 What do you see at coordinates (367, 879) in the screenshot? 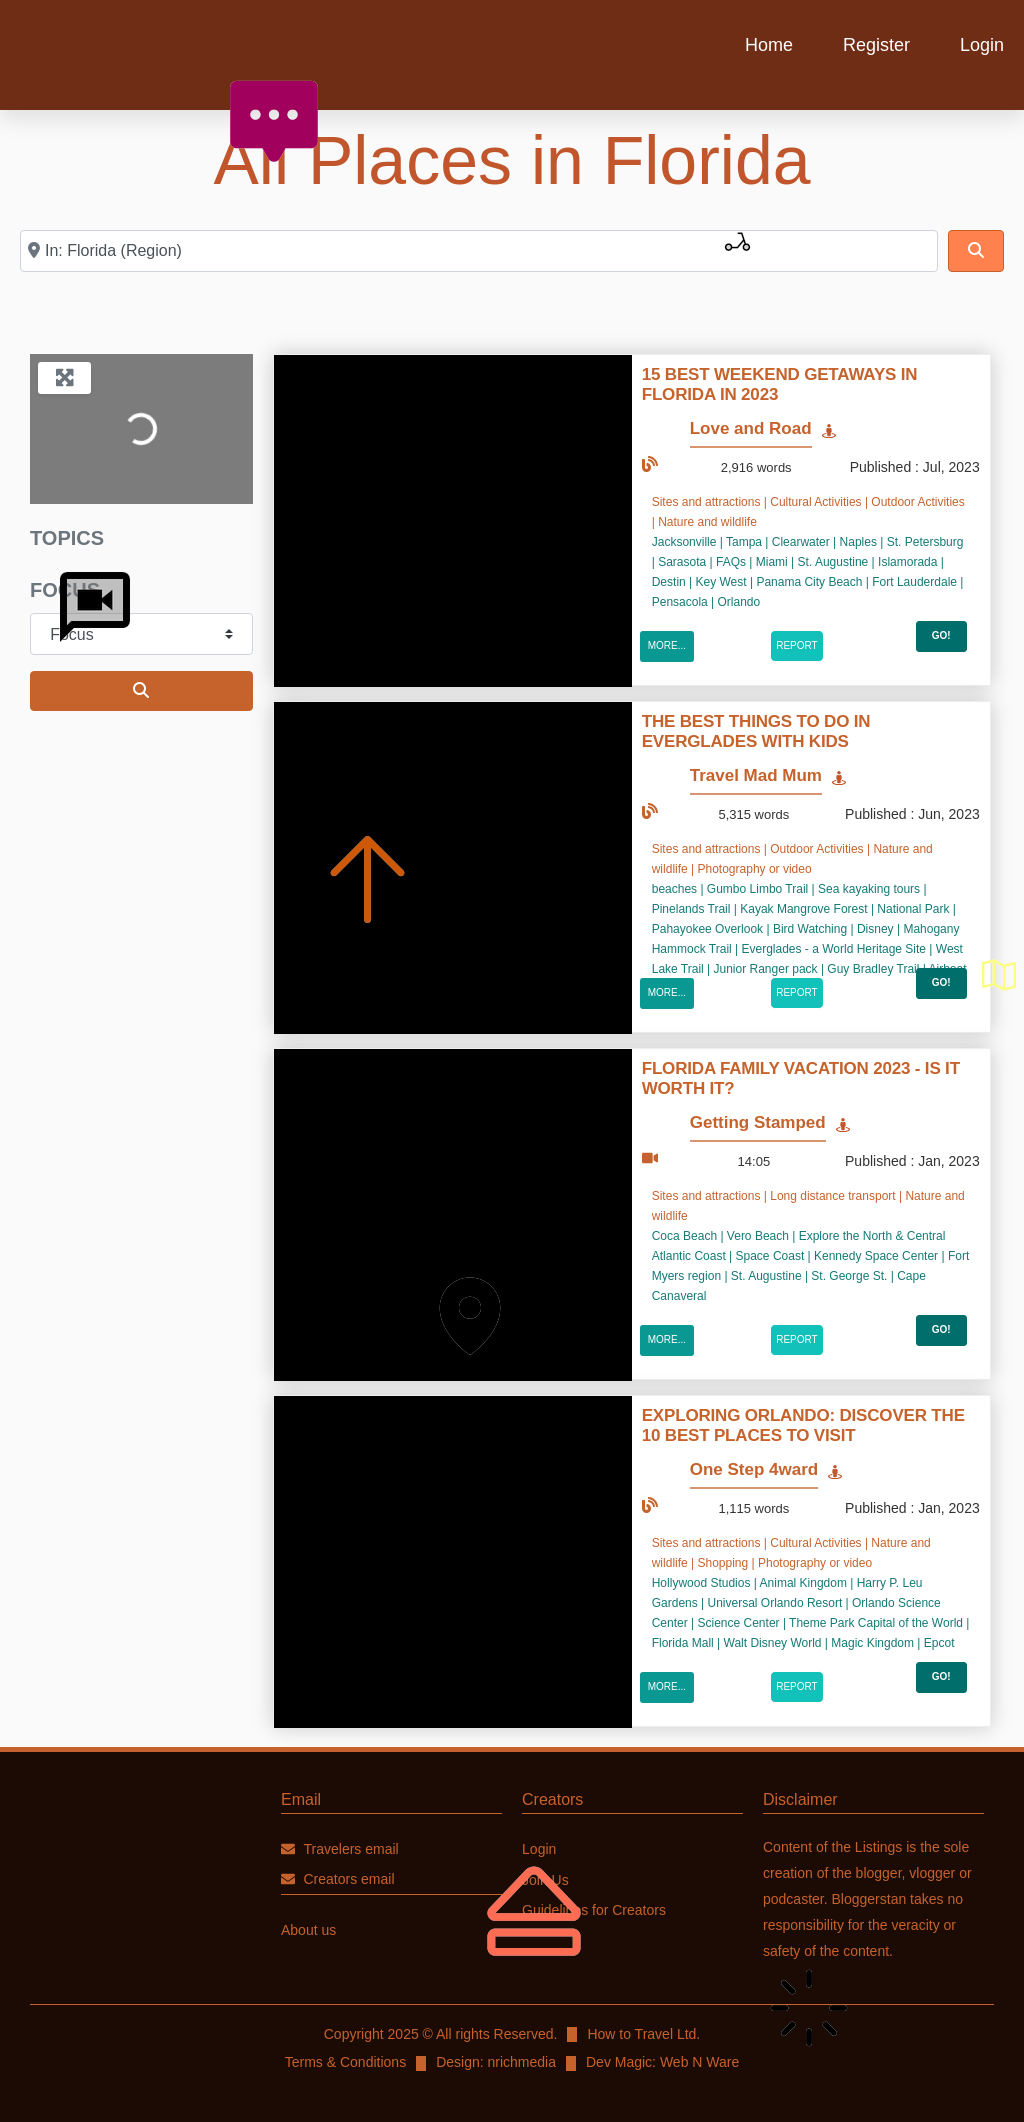
I see `scroll to top of page` at bounding box center [367, 879].